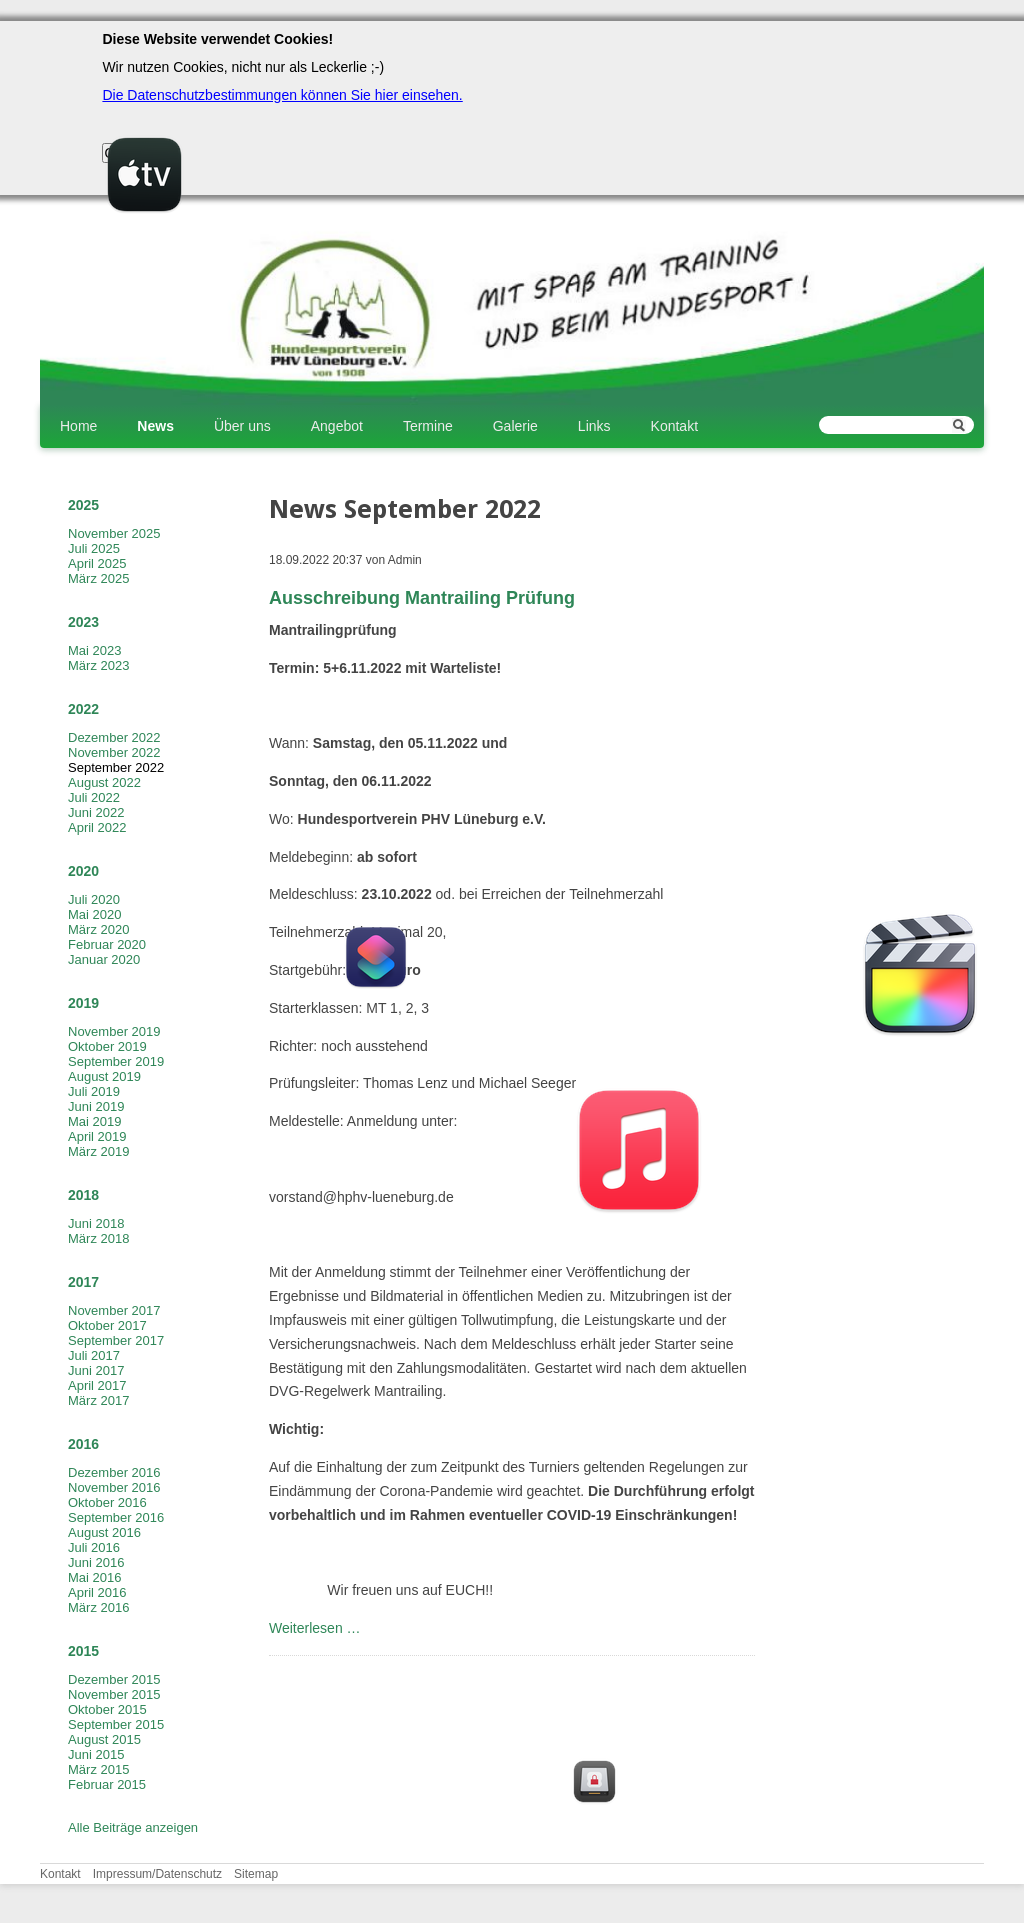 The image size is (1024, 1923). Describe the element at coordinates (639, 1150) in the screenshot. I see `open Apple Music app` at that location.